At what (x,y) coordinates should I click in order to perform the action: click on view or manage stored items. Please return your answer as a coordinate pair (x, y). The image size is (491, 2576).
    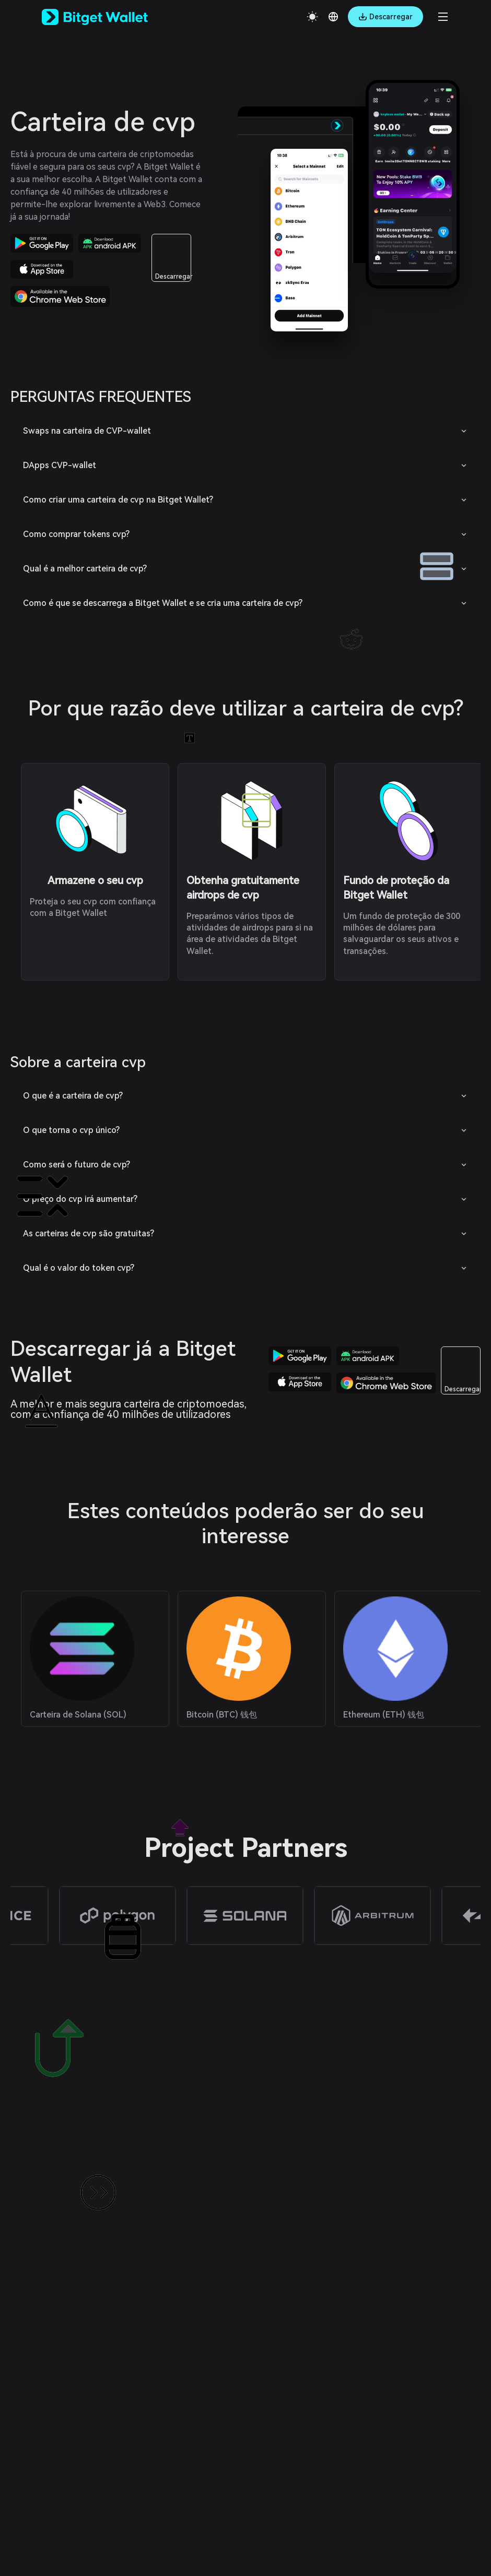
    Looking at the image, I should click on (123, 1937).